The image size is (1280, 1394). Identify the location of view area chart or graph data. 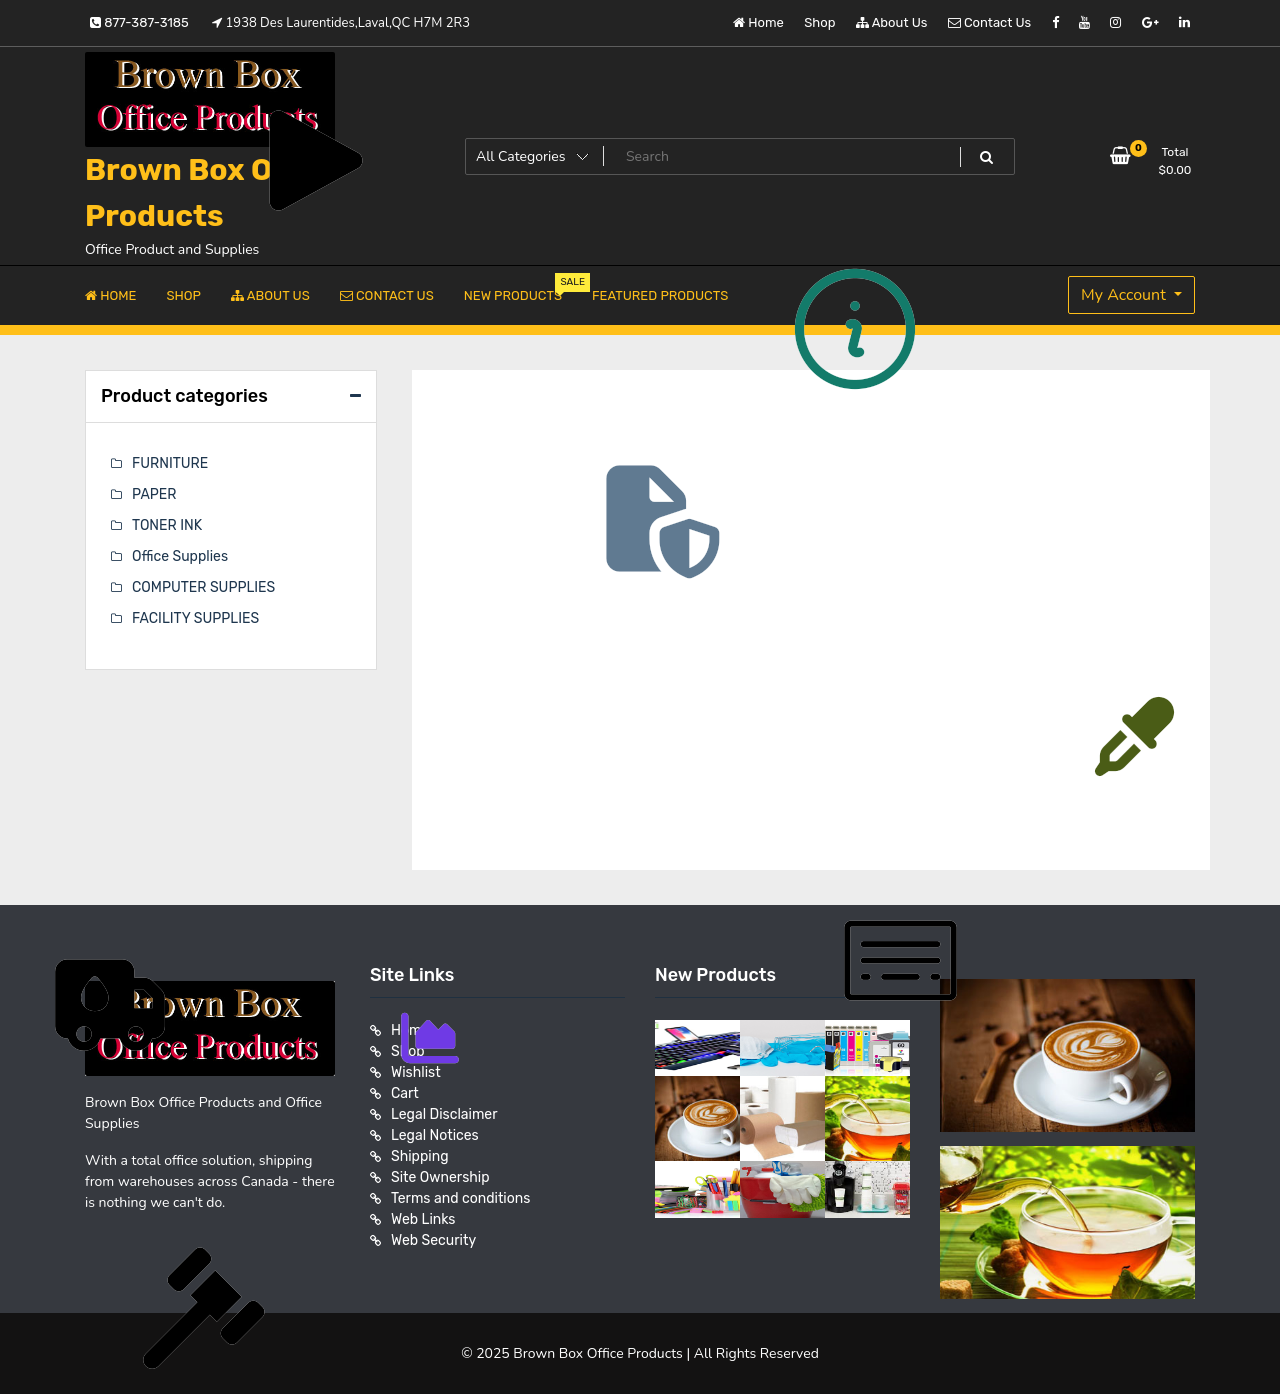
(430, 1038).